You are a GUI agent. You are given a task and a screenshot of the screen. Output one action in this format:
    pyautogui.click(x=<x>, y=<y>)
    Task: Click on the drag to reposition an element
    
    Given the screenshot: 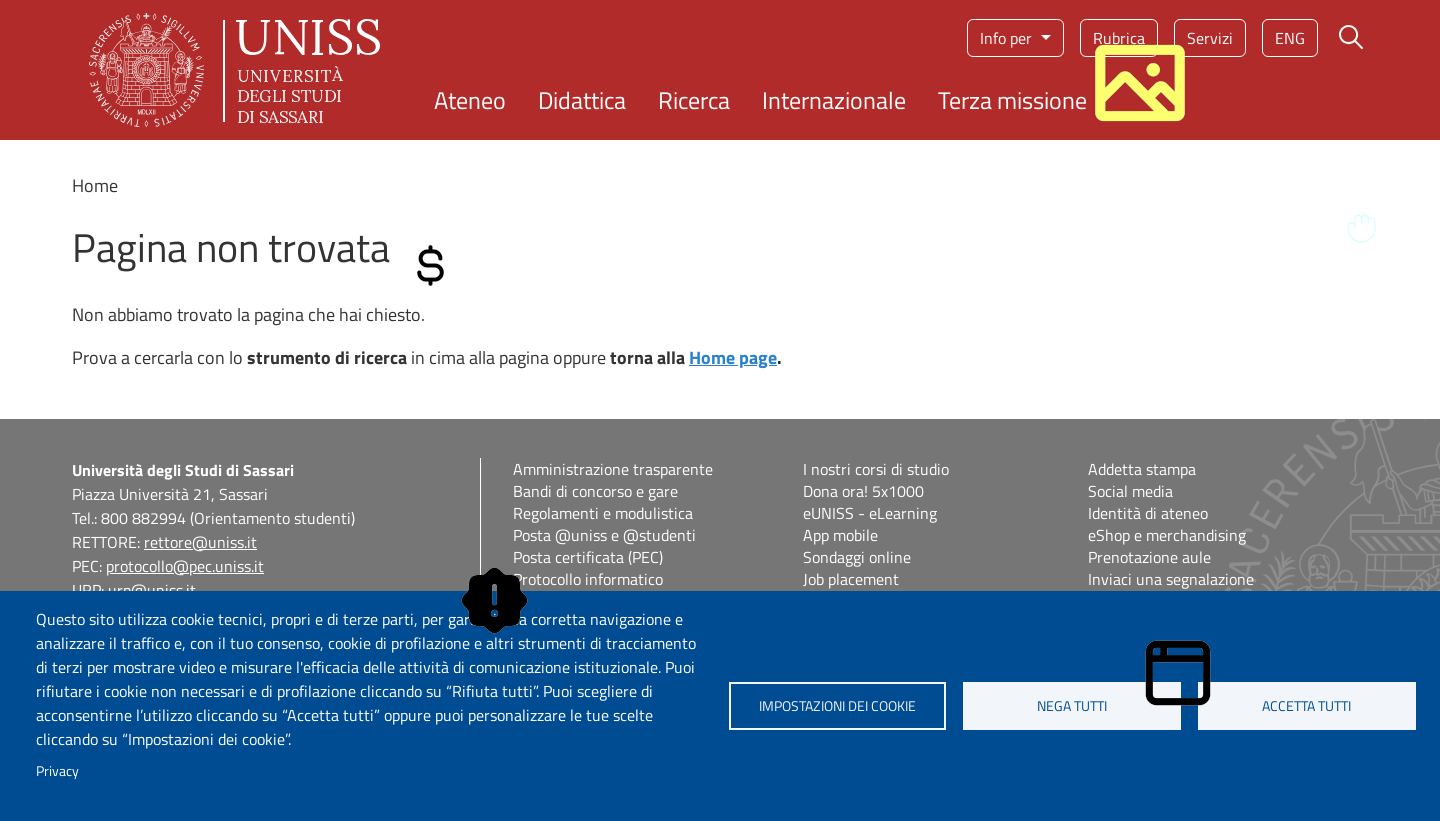 What is the action you would take?
    pyautogui.click(x=1361, y=224)
    